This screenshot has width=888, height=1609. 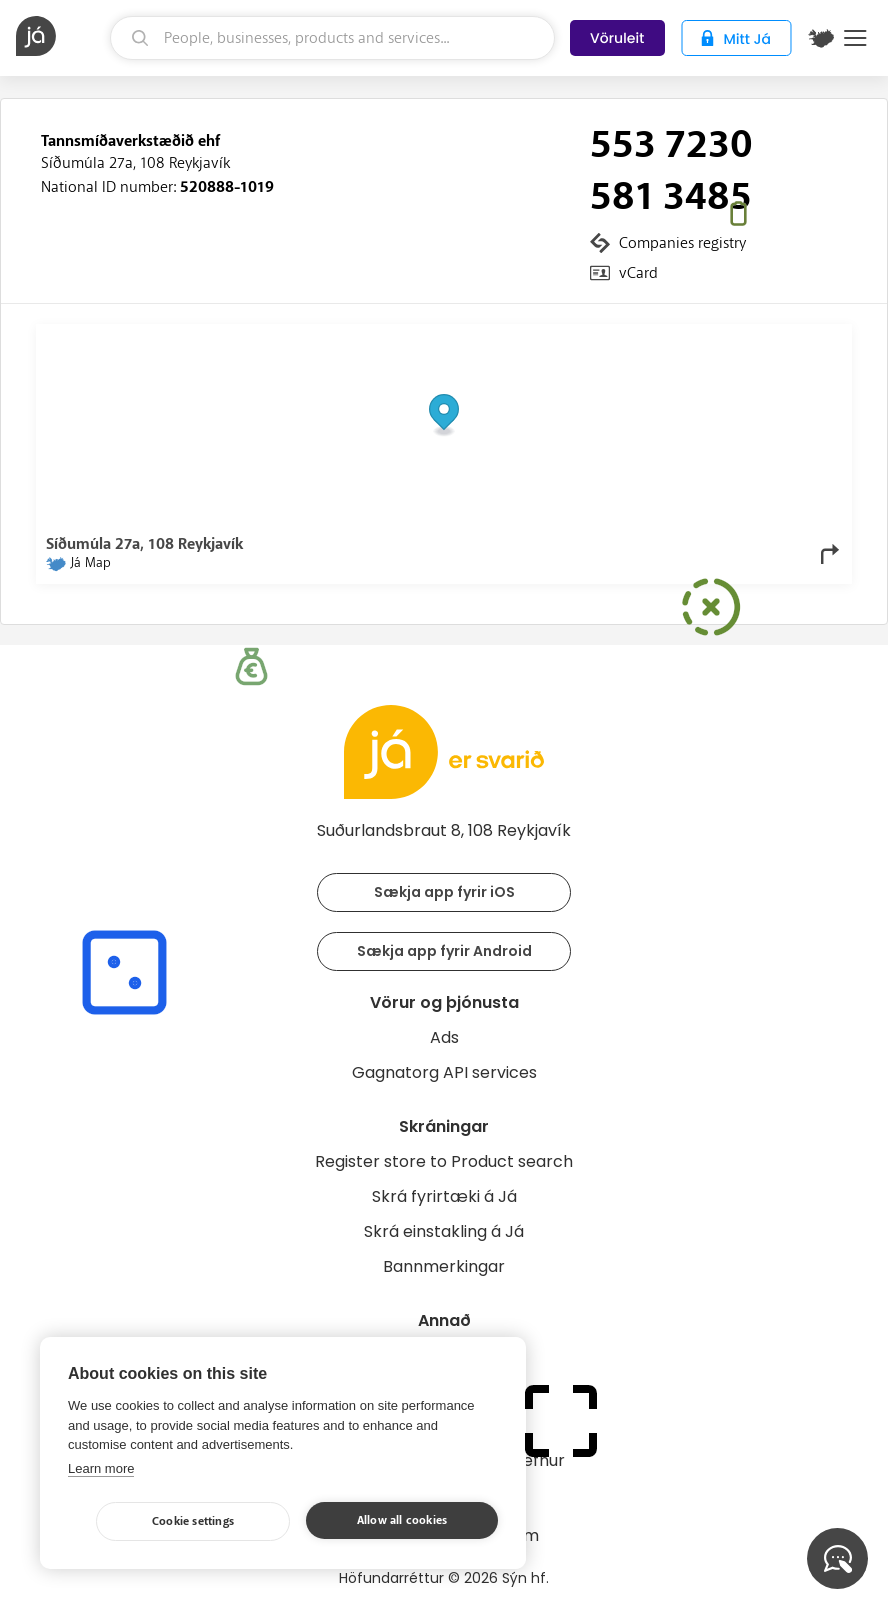 I want to click on cancel or stop a process in progress, so click(x=711, y=607).